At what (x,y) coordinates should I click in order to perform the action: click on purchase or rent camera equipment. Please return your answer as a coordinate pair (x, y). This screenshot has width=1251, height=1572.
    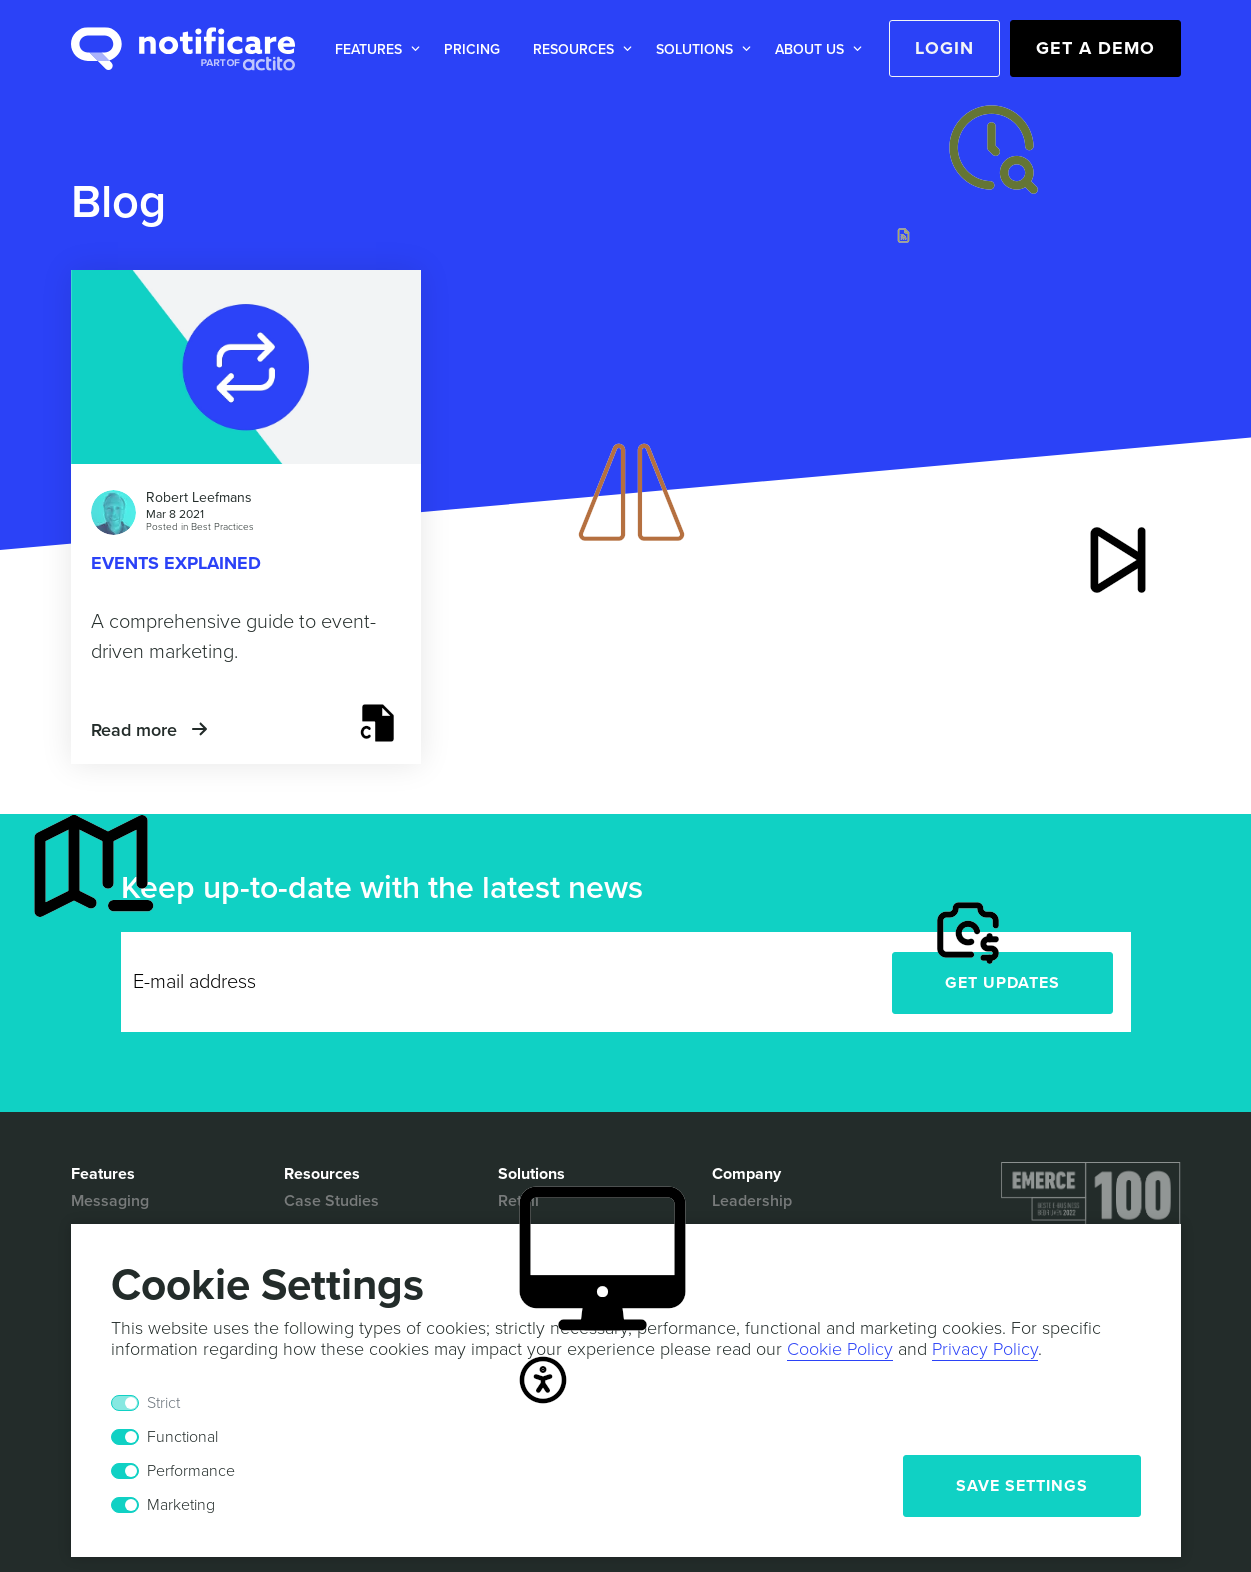
    Looking at the image, I should click on (968, 930).